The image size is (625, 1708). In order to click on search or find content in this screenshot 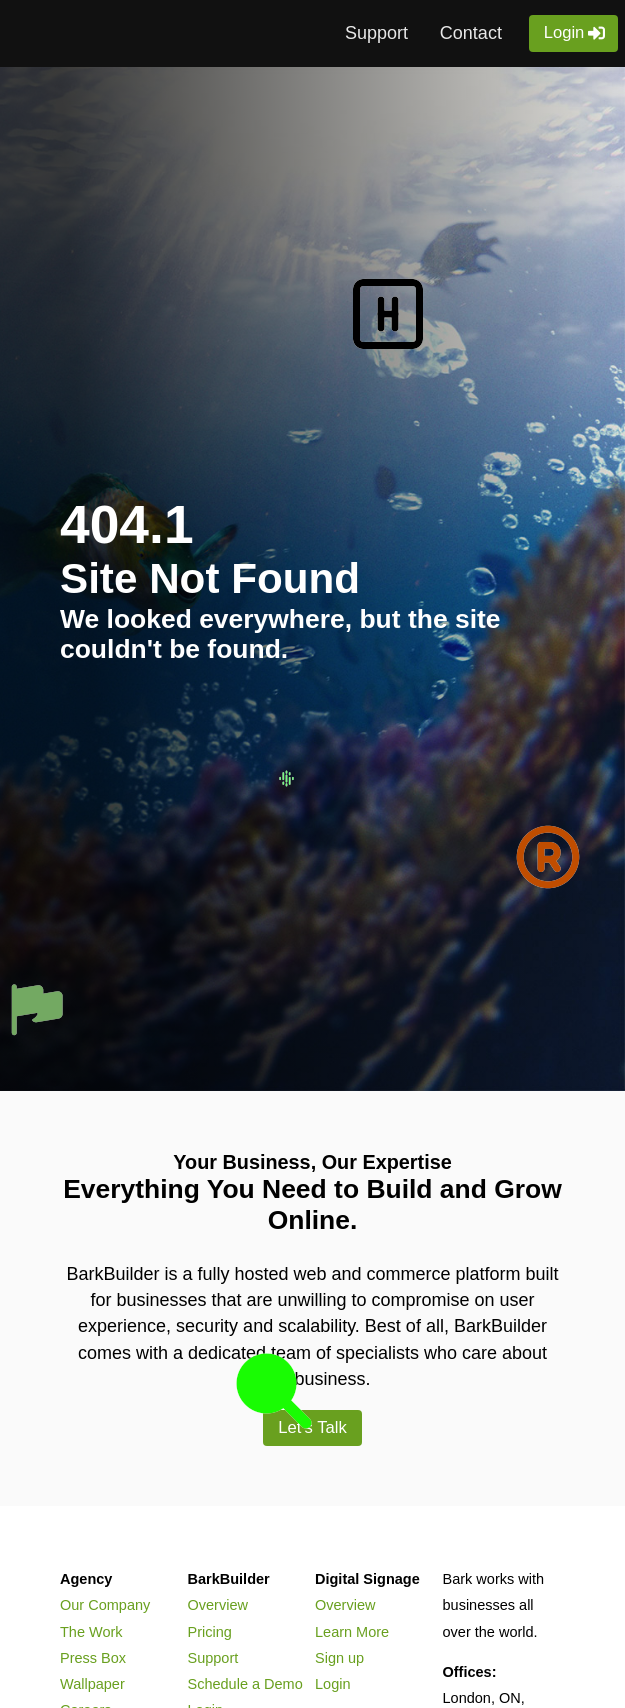, I will do `click(274, 1391)`.